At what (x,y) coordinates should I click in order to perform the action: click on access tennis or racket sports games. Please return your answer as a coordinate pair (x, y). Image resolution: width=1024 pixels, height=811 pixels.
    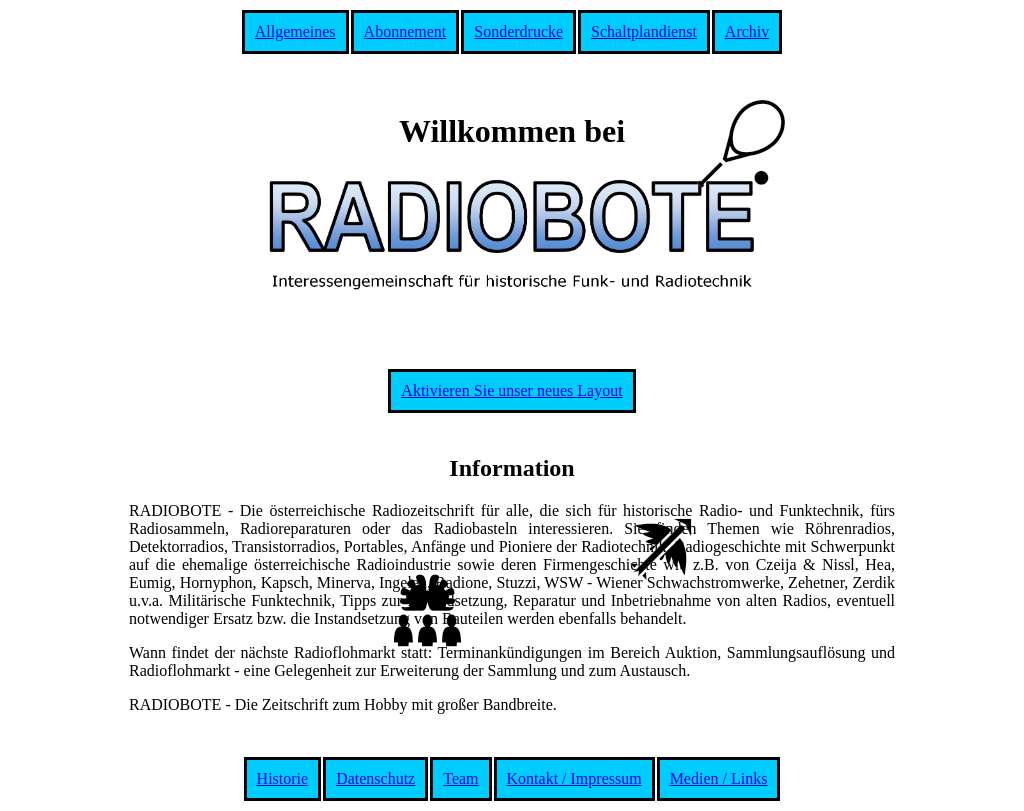
    Looking at the image, I should click on (741, 144).